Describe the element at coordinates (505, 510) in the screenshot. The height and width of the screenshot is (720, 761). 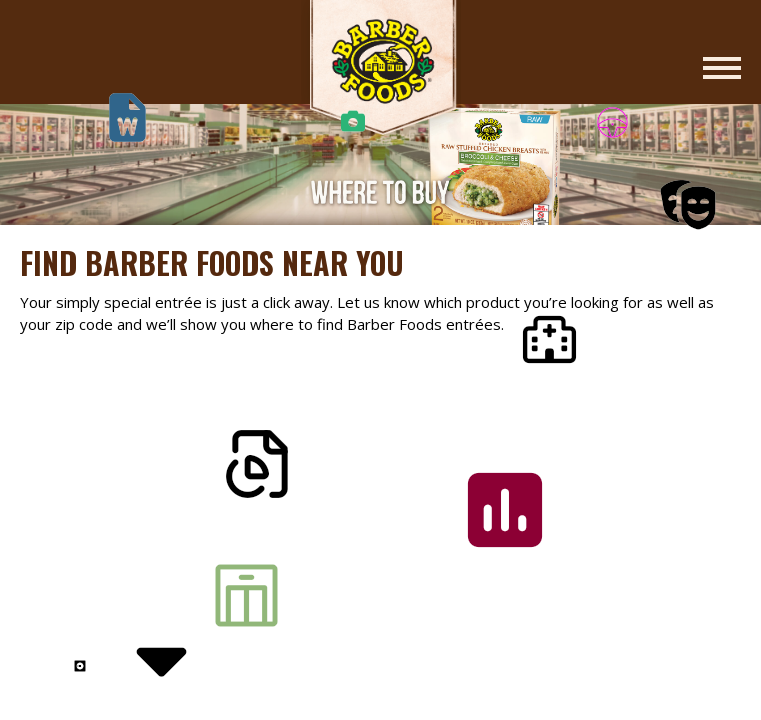
I see `view poll results or voting data` at that location.